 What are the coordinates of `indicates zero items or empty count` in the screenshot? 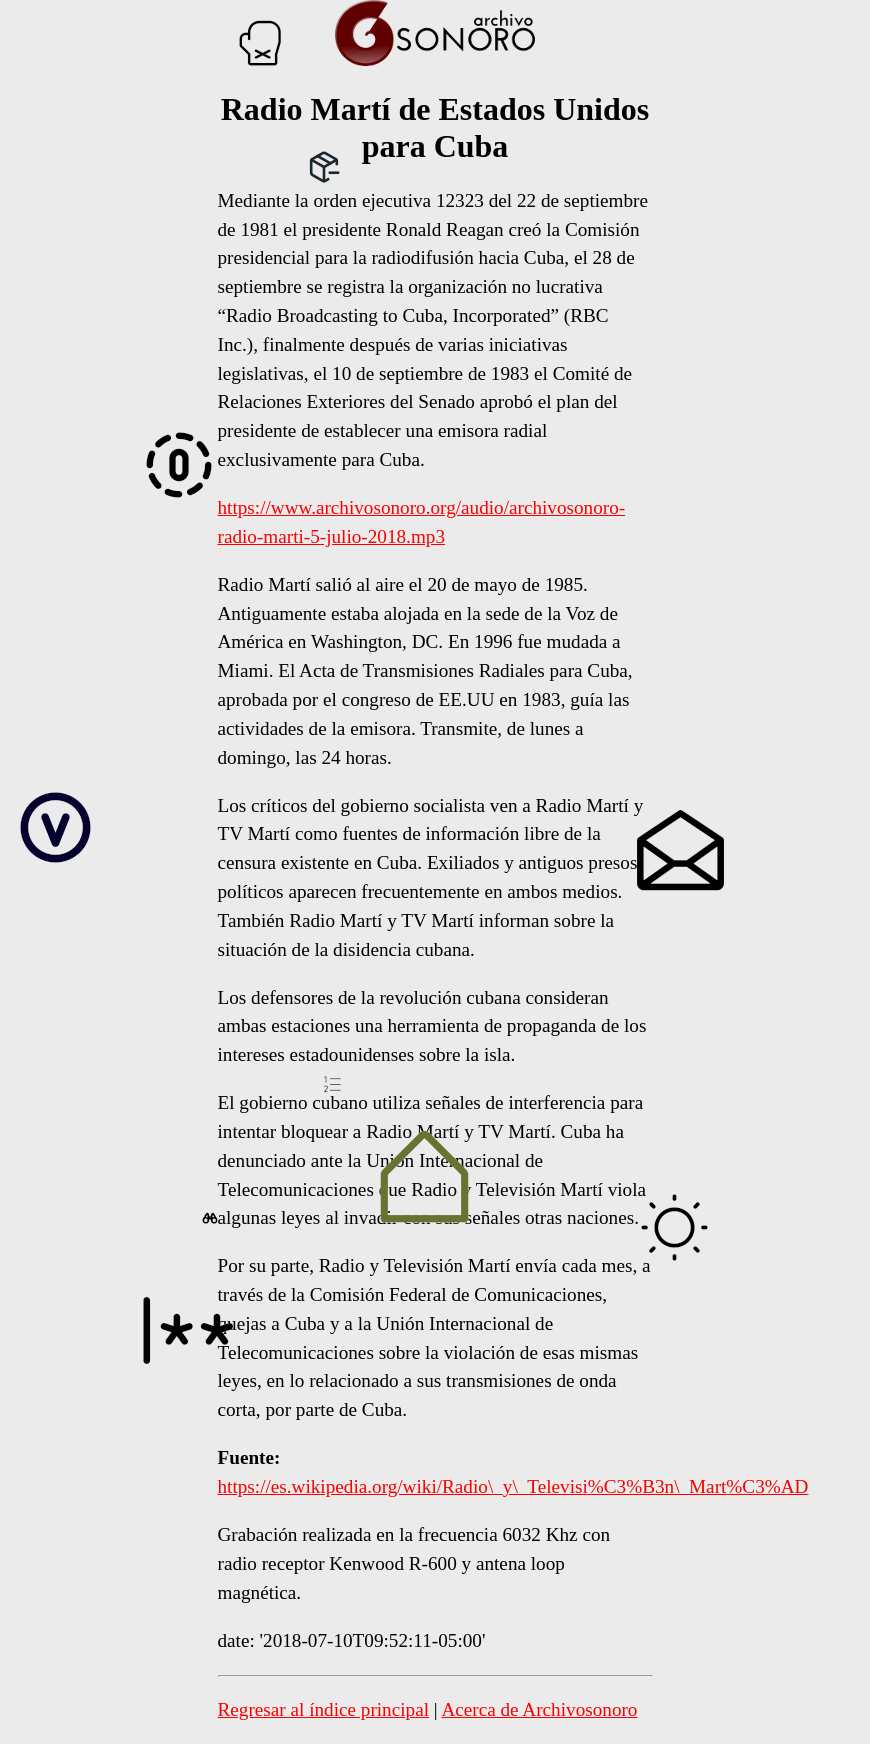 It's located at (179, 465).